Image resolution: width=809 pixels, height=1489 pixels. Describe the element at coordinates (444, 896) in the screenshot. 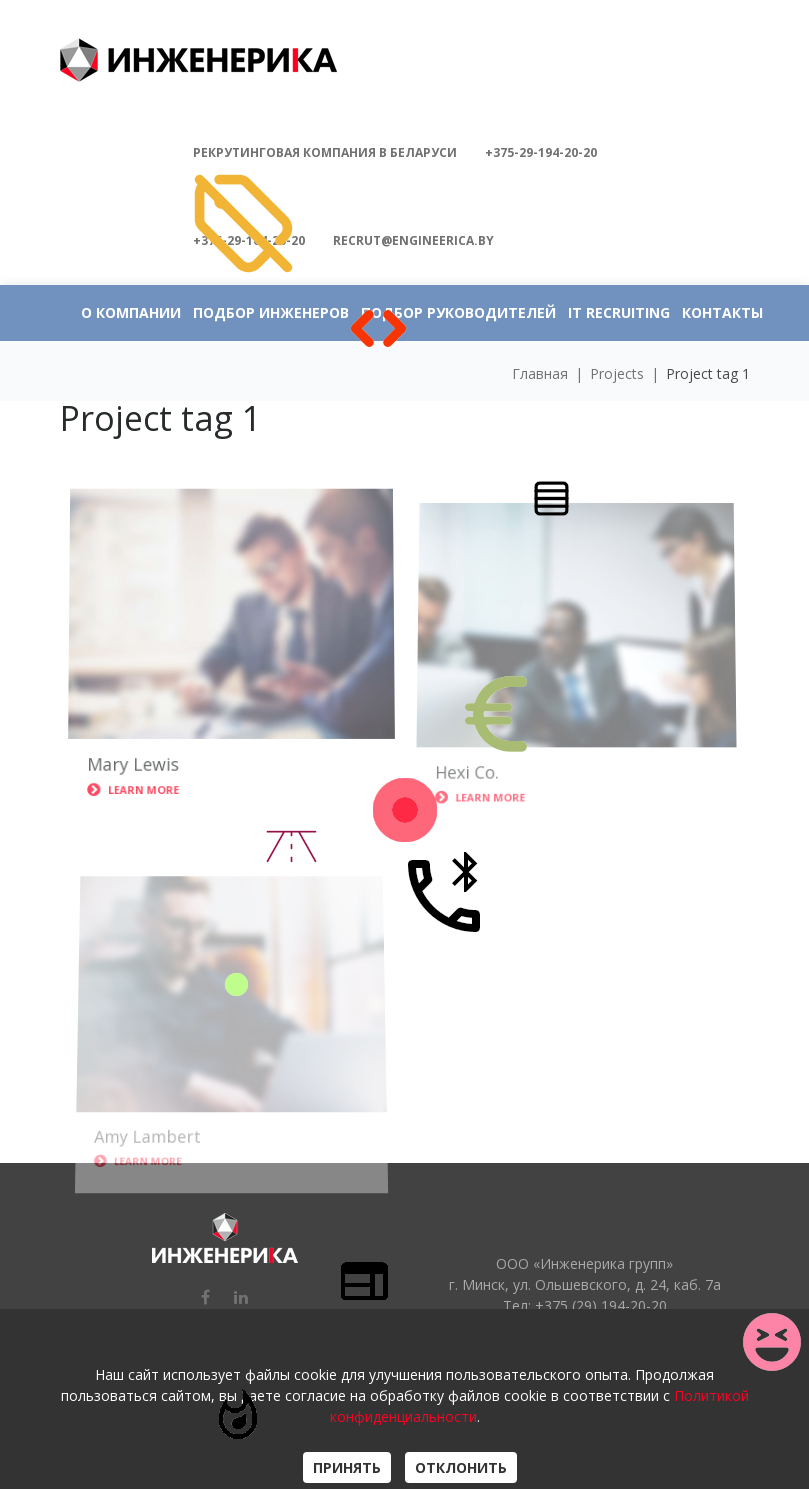

I see `indicates an active call using bluetooth speaker` at that location.